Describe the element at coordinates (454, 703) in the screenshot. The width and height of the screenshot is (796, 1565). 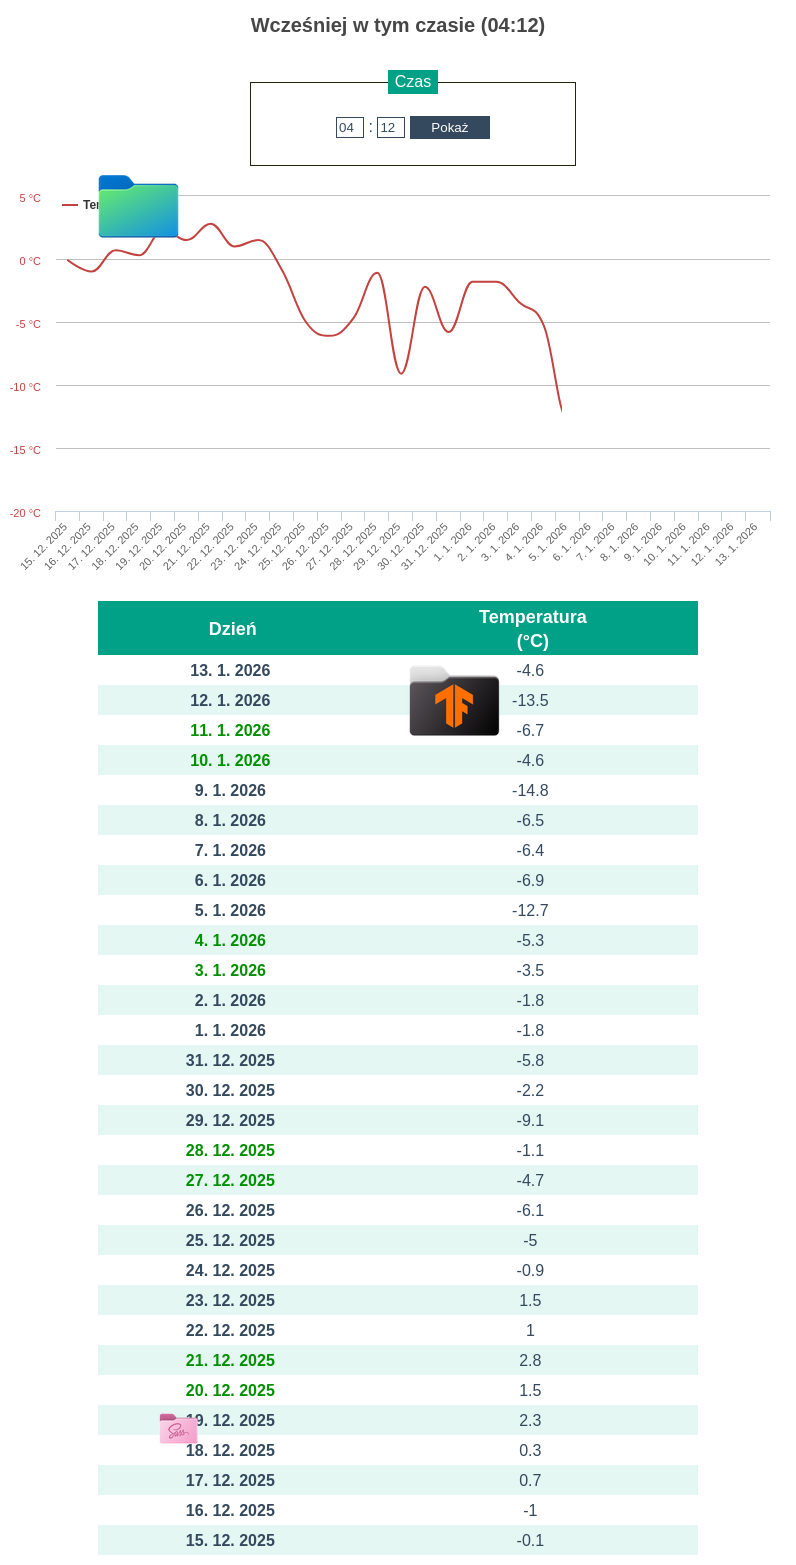
I see `open tensorflow project folder` at that location.